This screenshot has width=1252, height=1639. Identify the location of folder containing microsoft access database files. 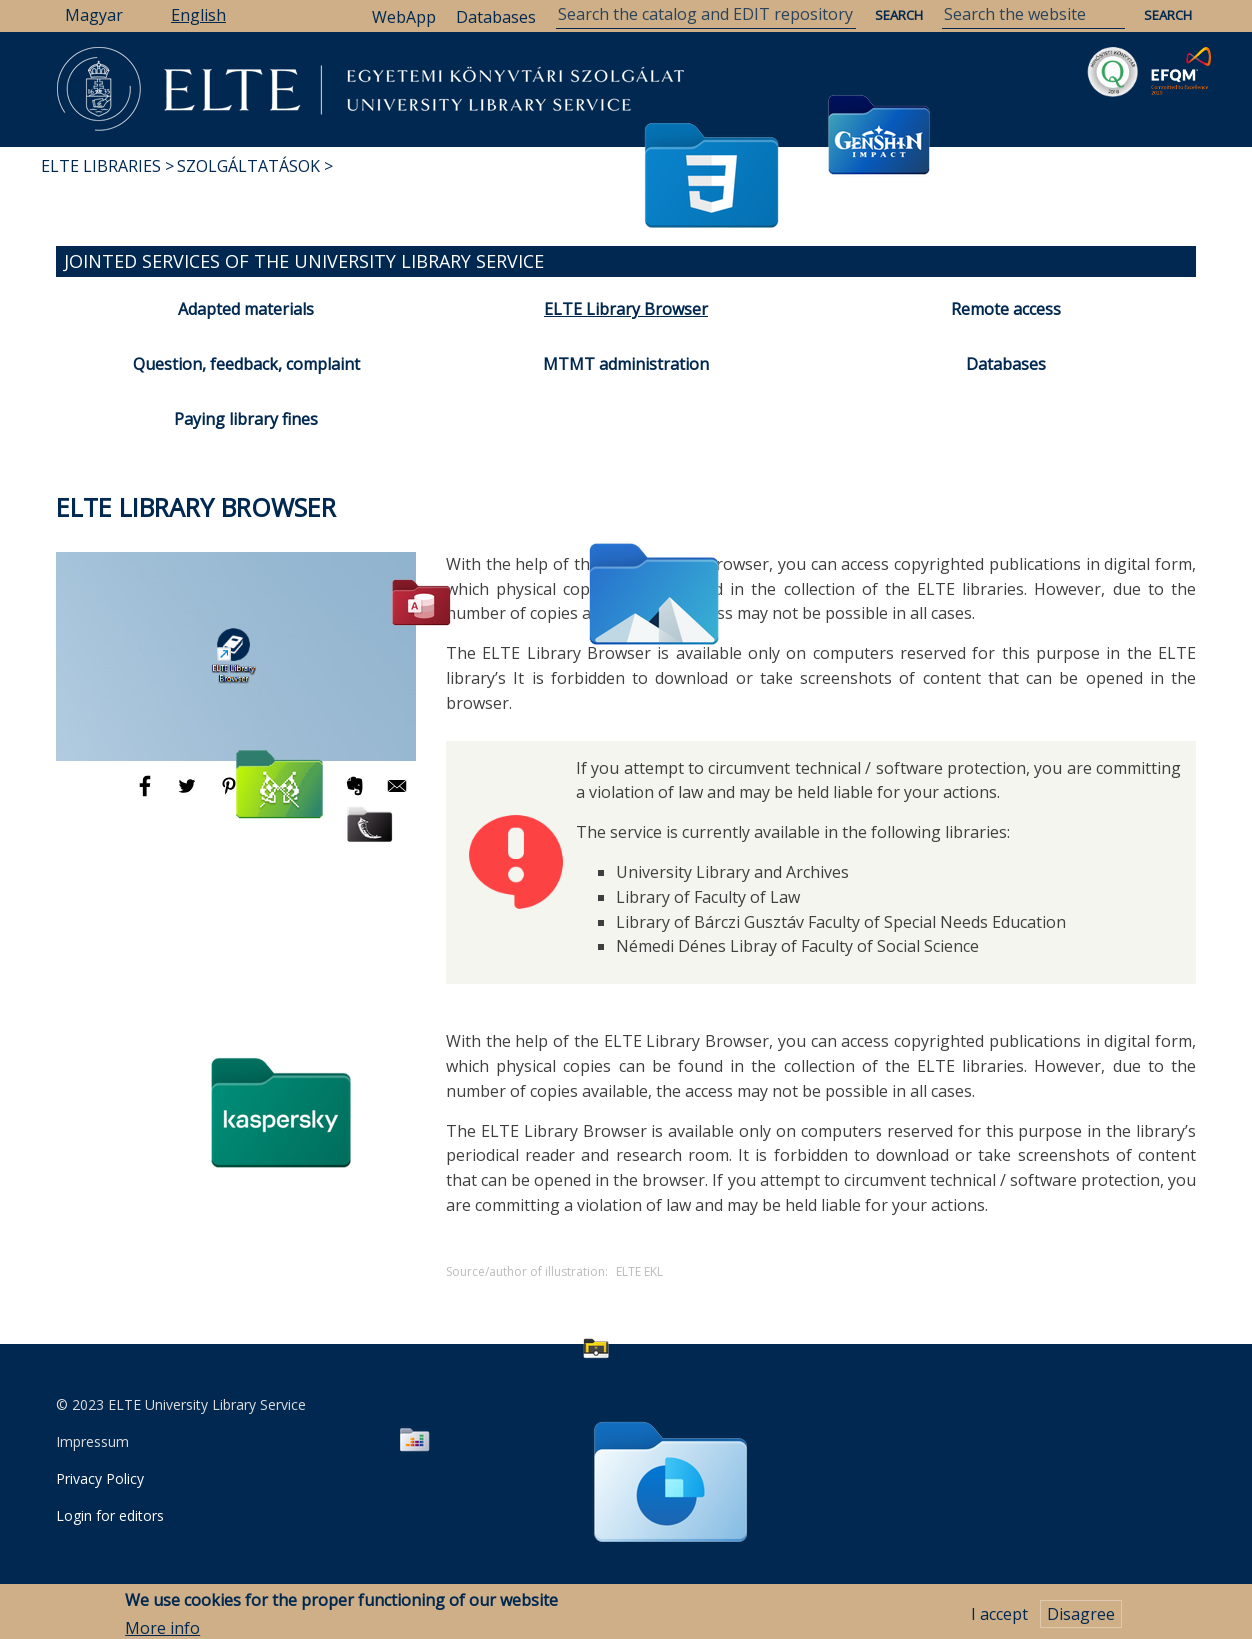
(421, 604).